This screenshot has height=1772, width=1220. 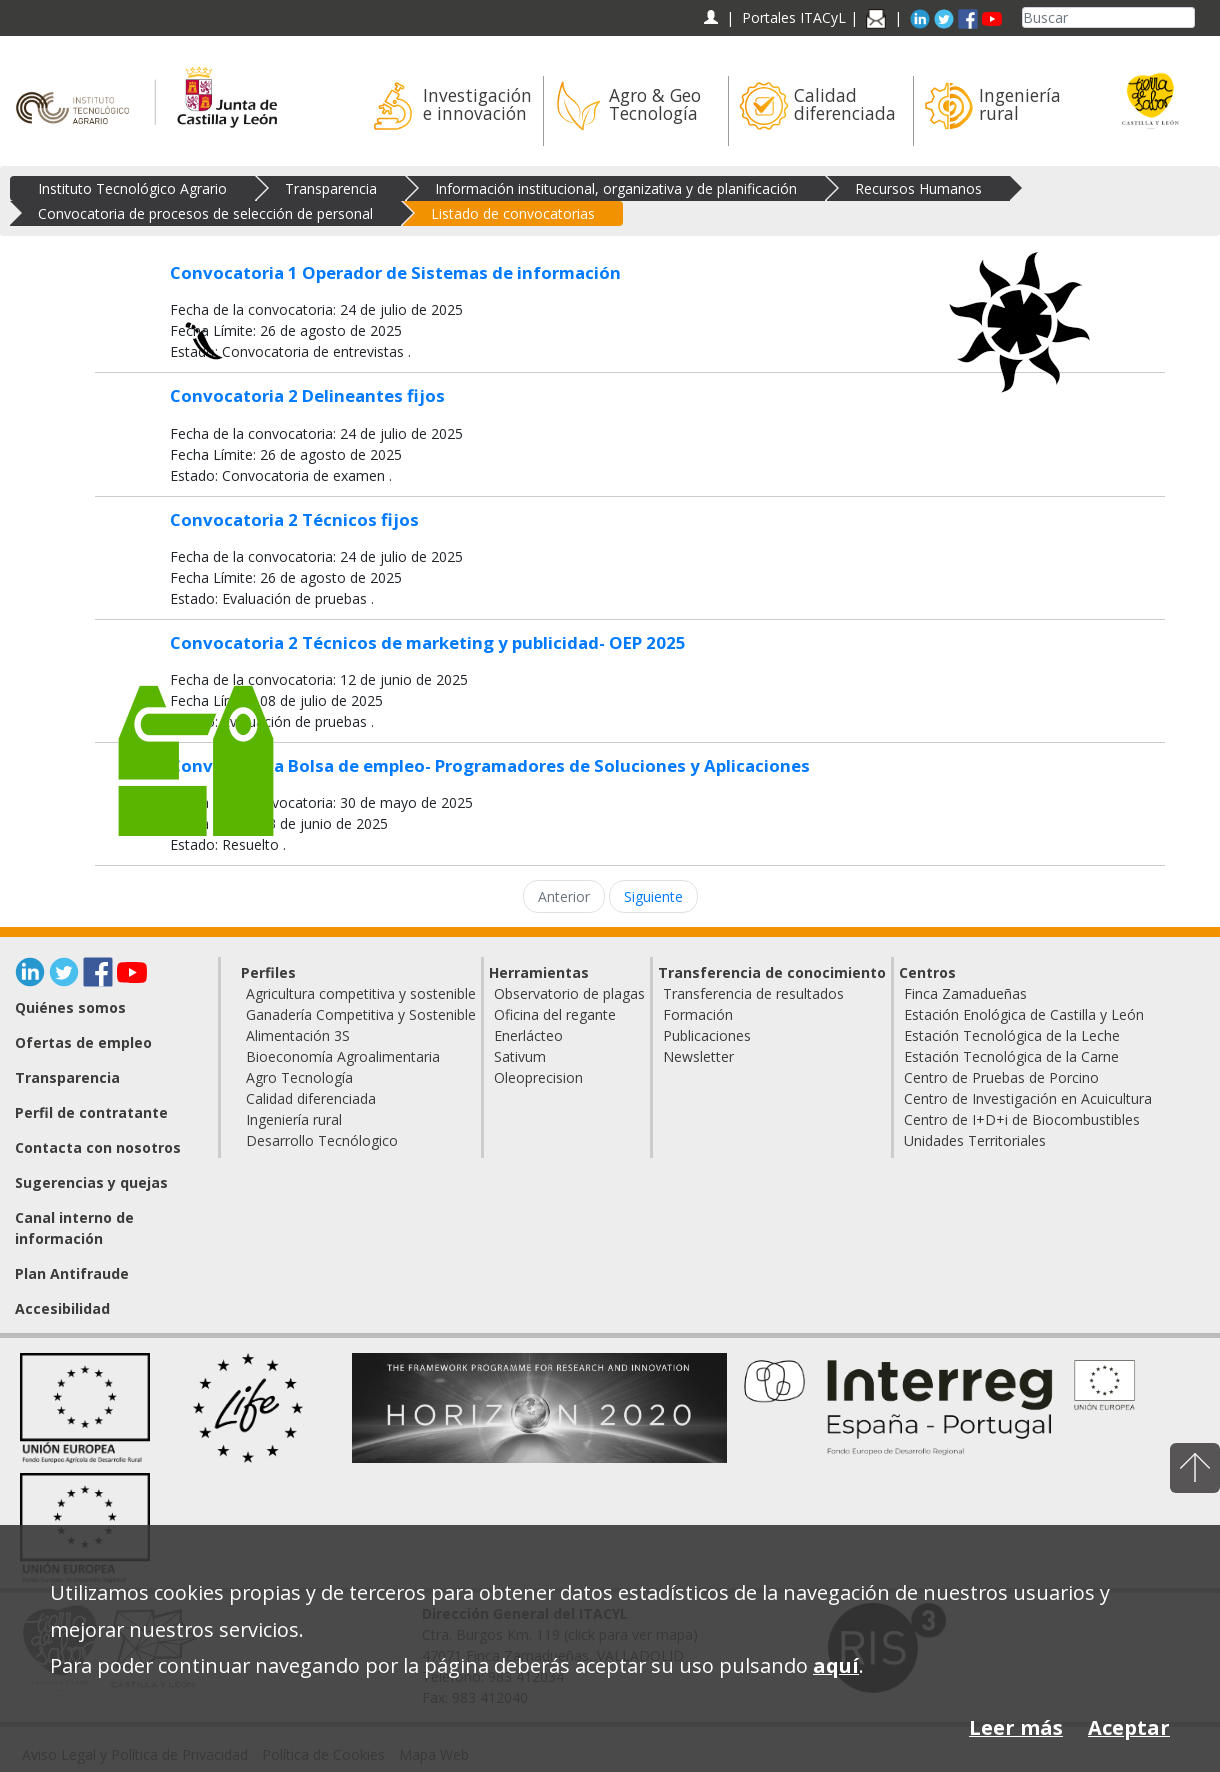 What do you see at coordinates (196, 755) in the screenshot?
I see `access tools and utilities` at bounding box center [196, 755].